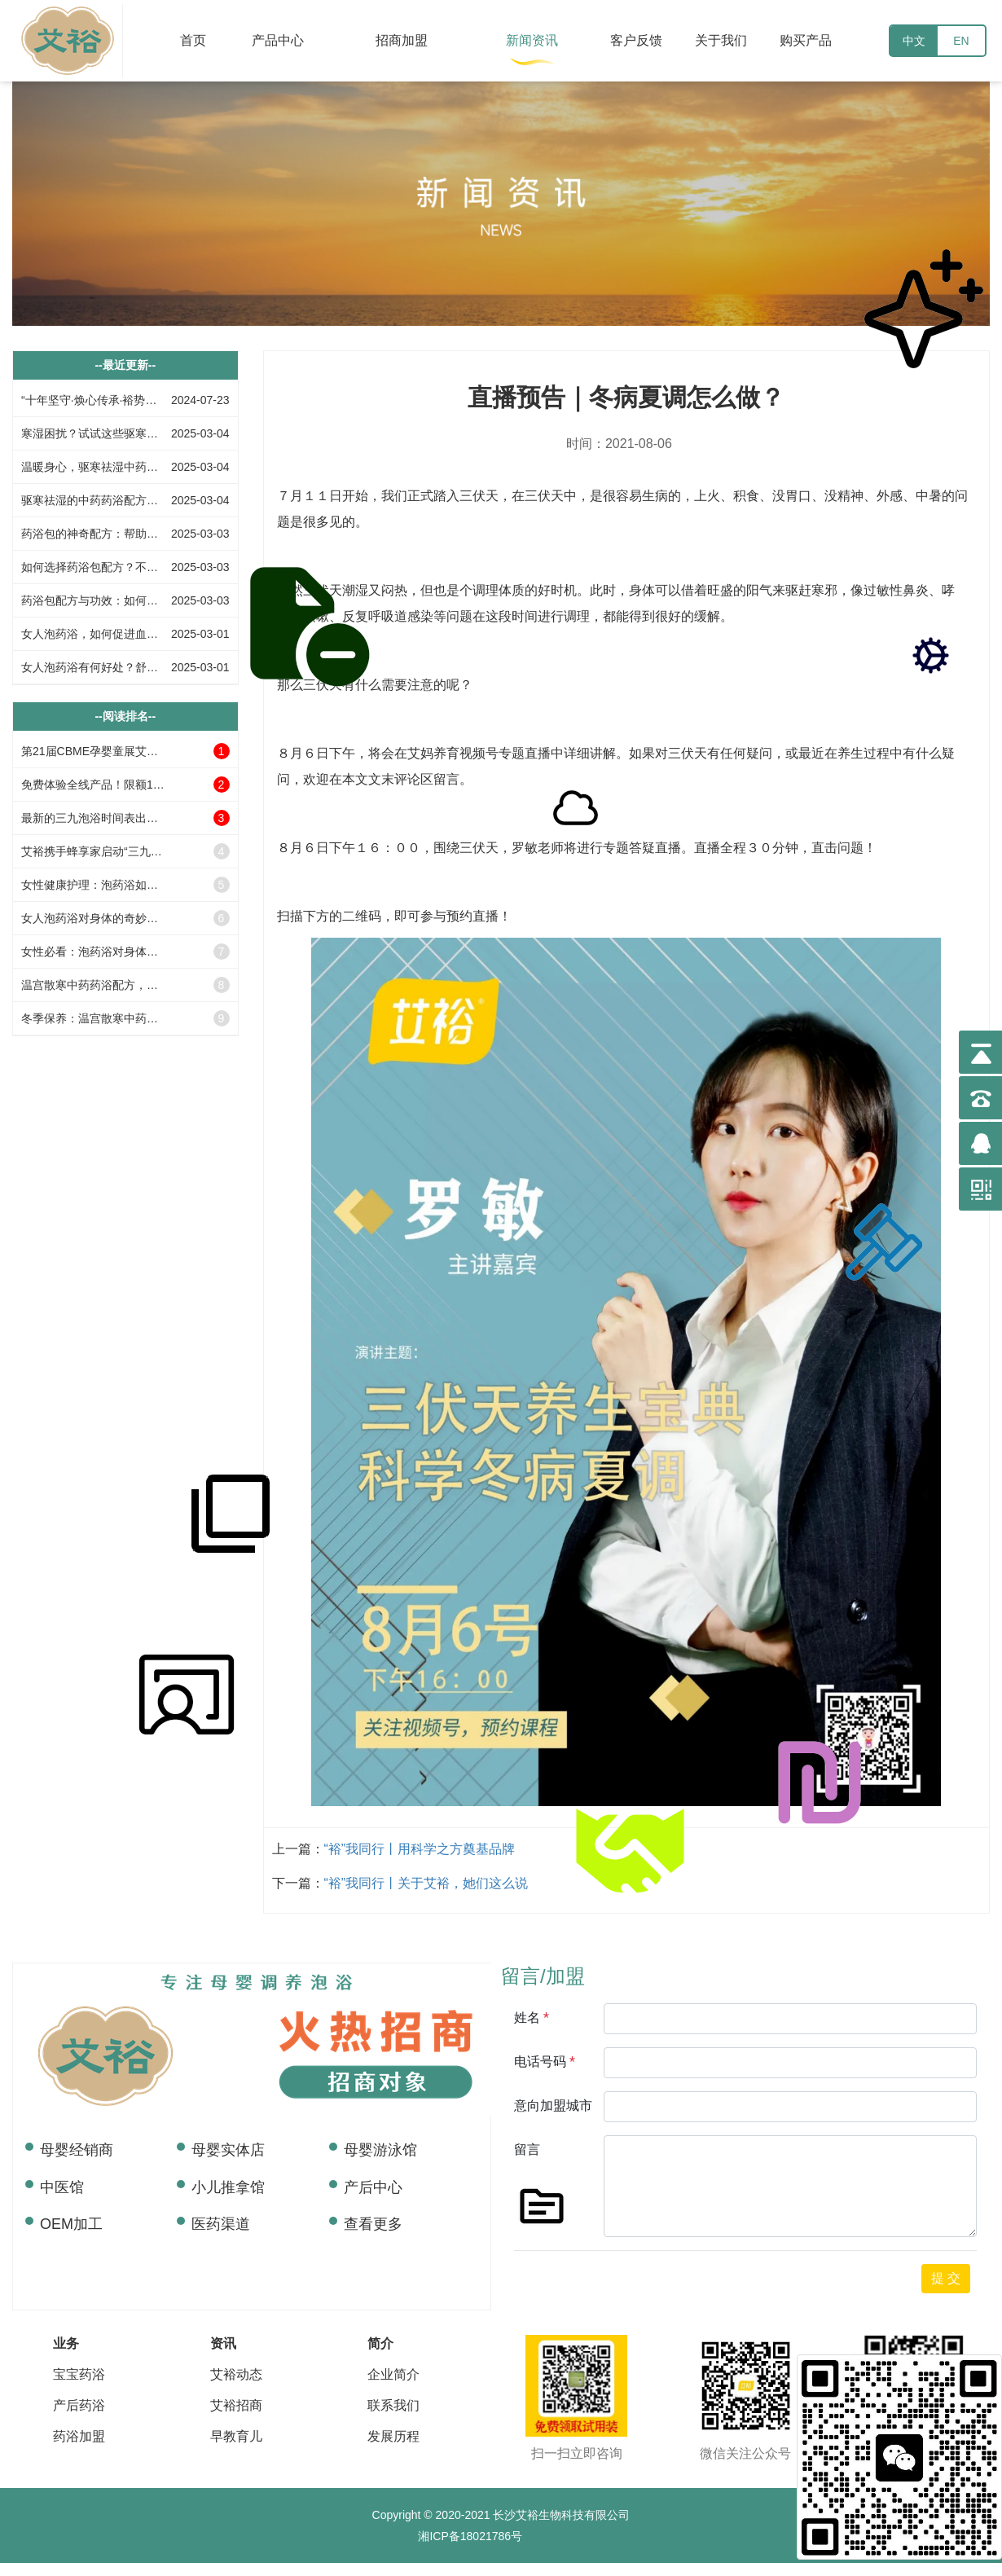 The width and height of the screenshot is (1002, 2576). Describe the element at coordinates (630, 1850) in the screenshot. I see `indicates a partnership or collaboration` at that location.